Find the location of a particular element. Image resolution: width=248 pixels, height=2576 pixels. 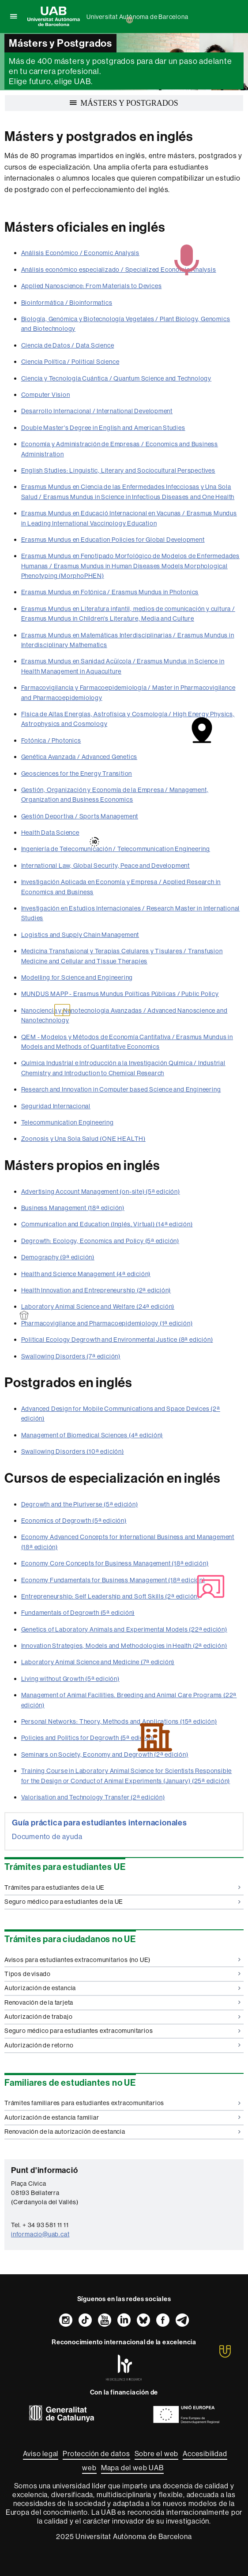

view office or workplace location is located at coordinates (154, 1737).